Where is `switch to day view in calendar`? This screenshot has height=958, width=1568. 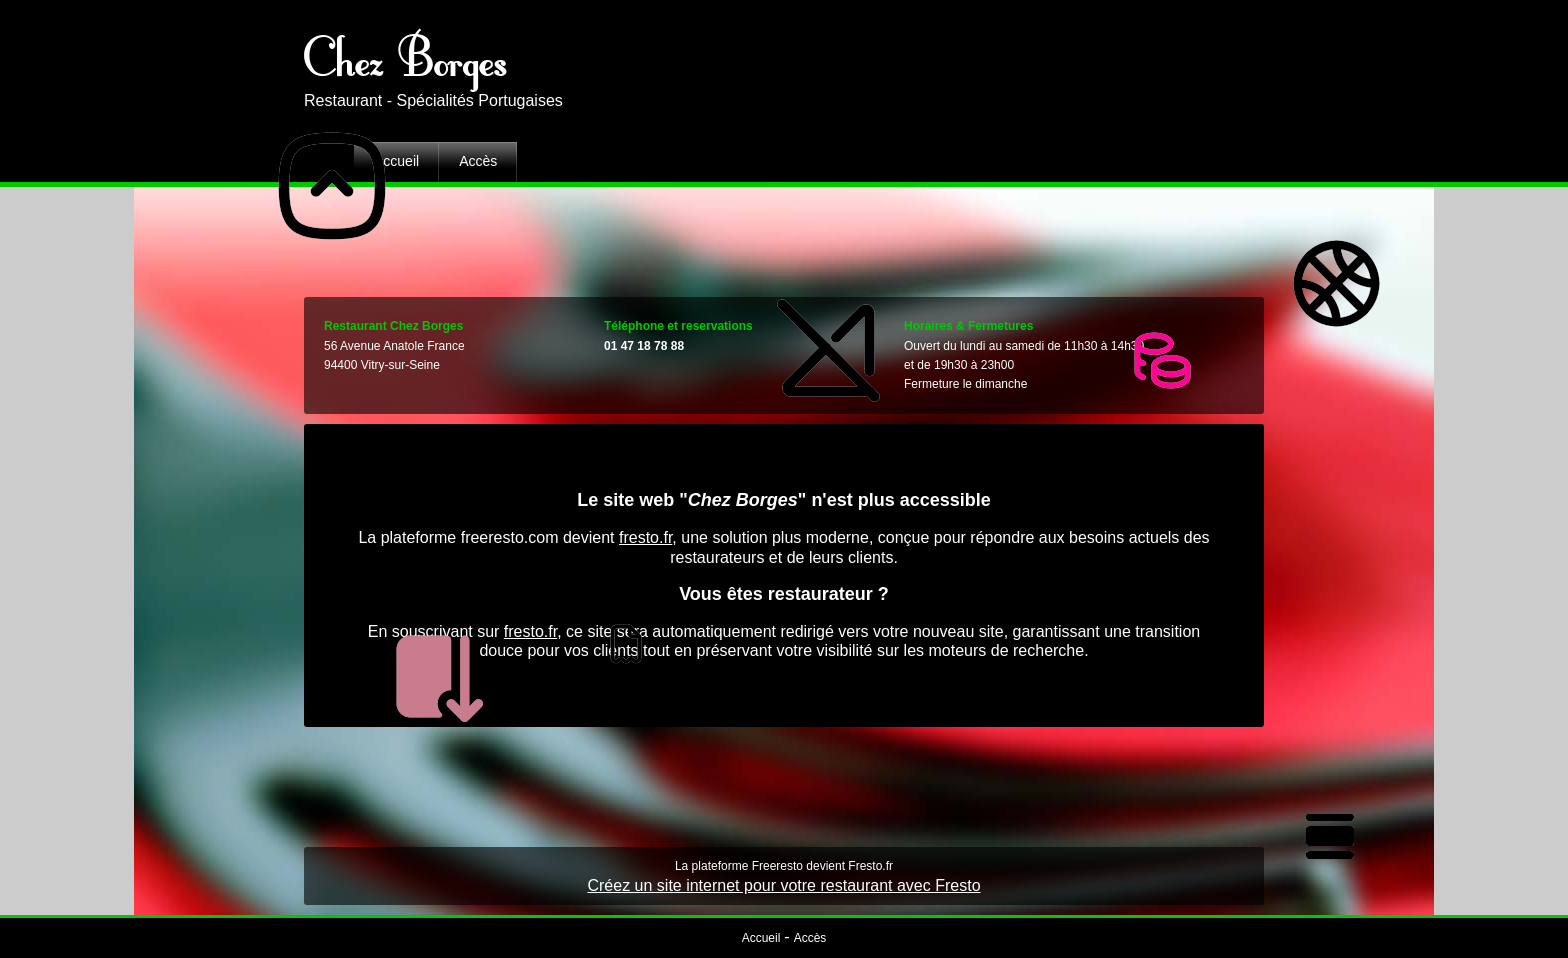
switch to day view in calendar is located at coordinates (1331, 836).